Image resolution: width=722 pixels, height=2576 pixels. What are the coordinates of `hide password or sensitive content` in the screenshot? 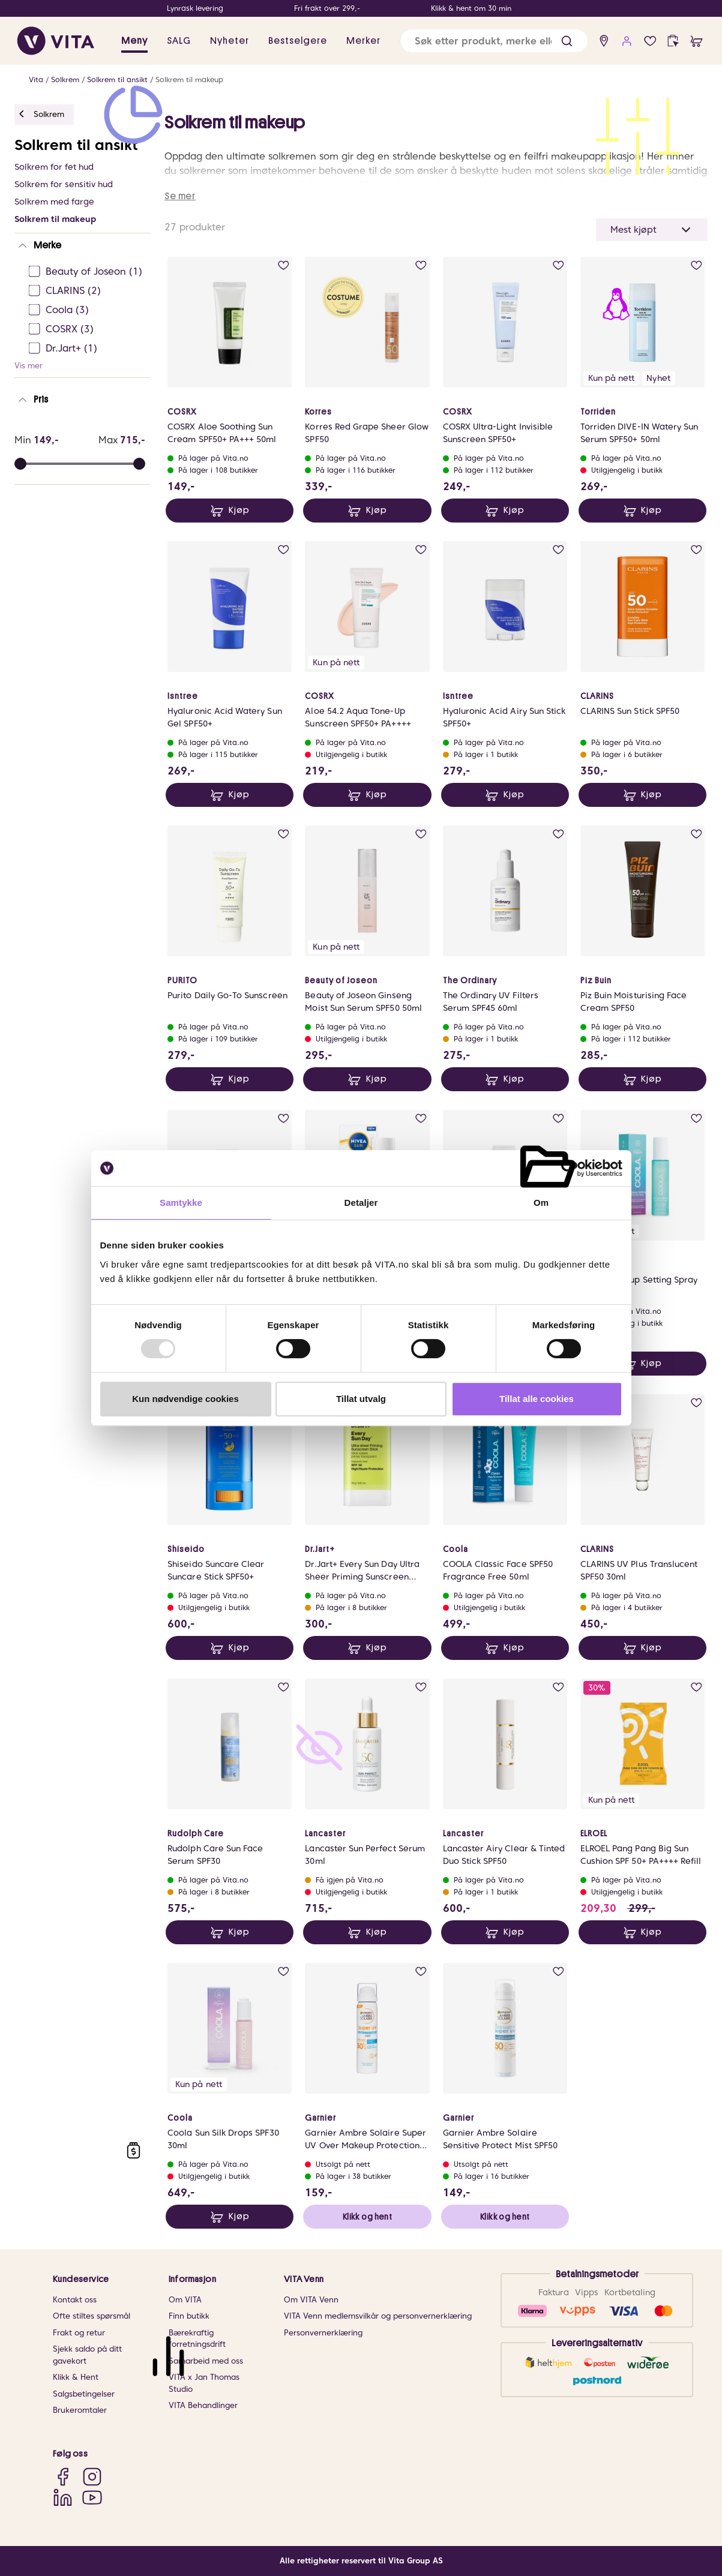 It's located at (319, 1748).